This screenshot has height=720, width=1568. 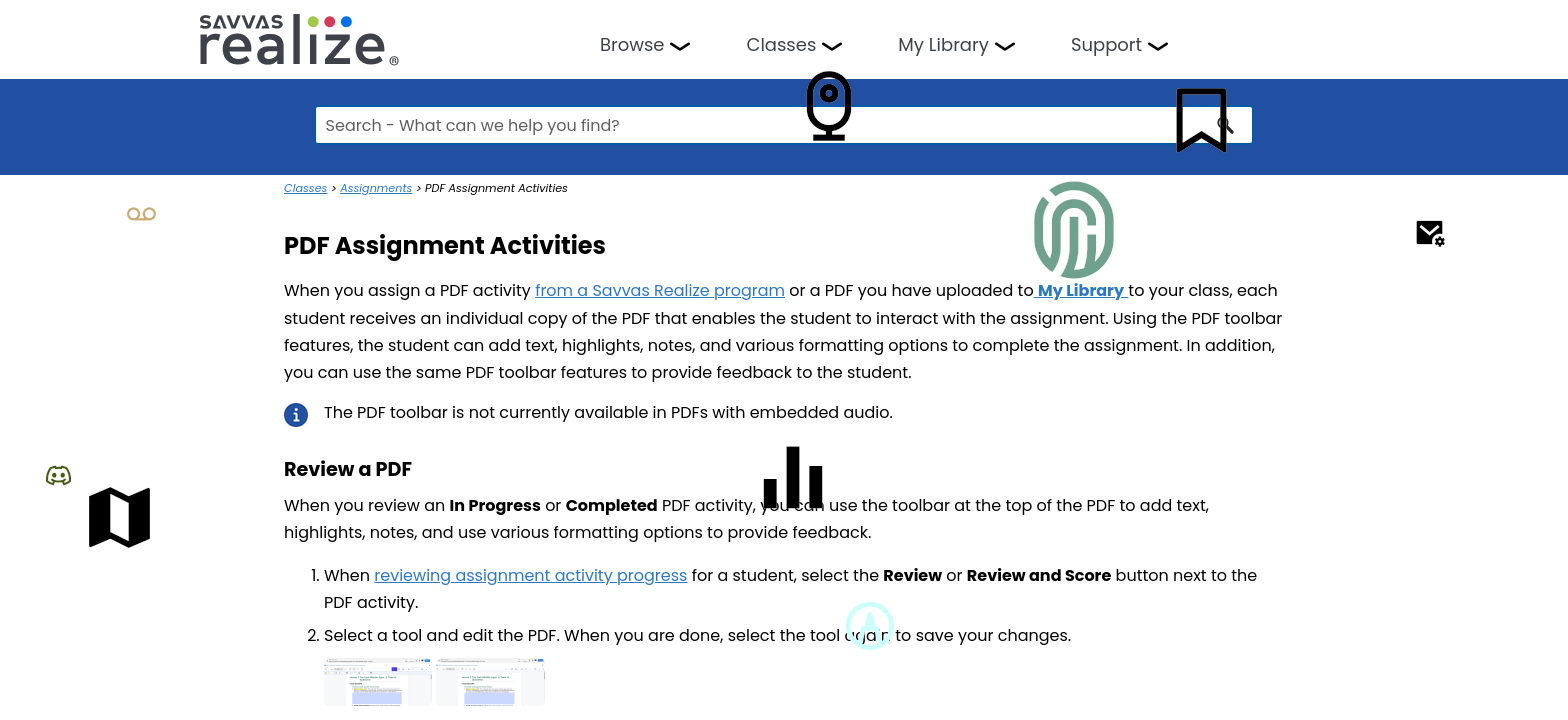 I want to click on access email settings, so click(x=1429, y=232).